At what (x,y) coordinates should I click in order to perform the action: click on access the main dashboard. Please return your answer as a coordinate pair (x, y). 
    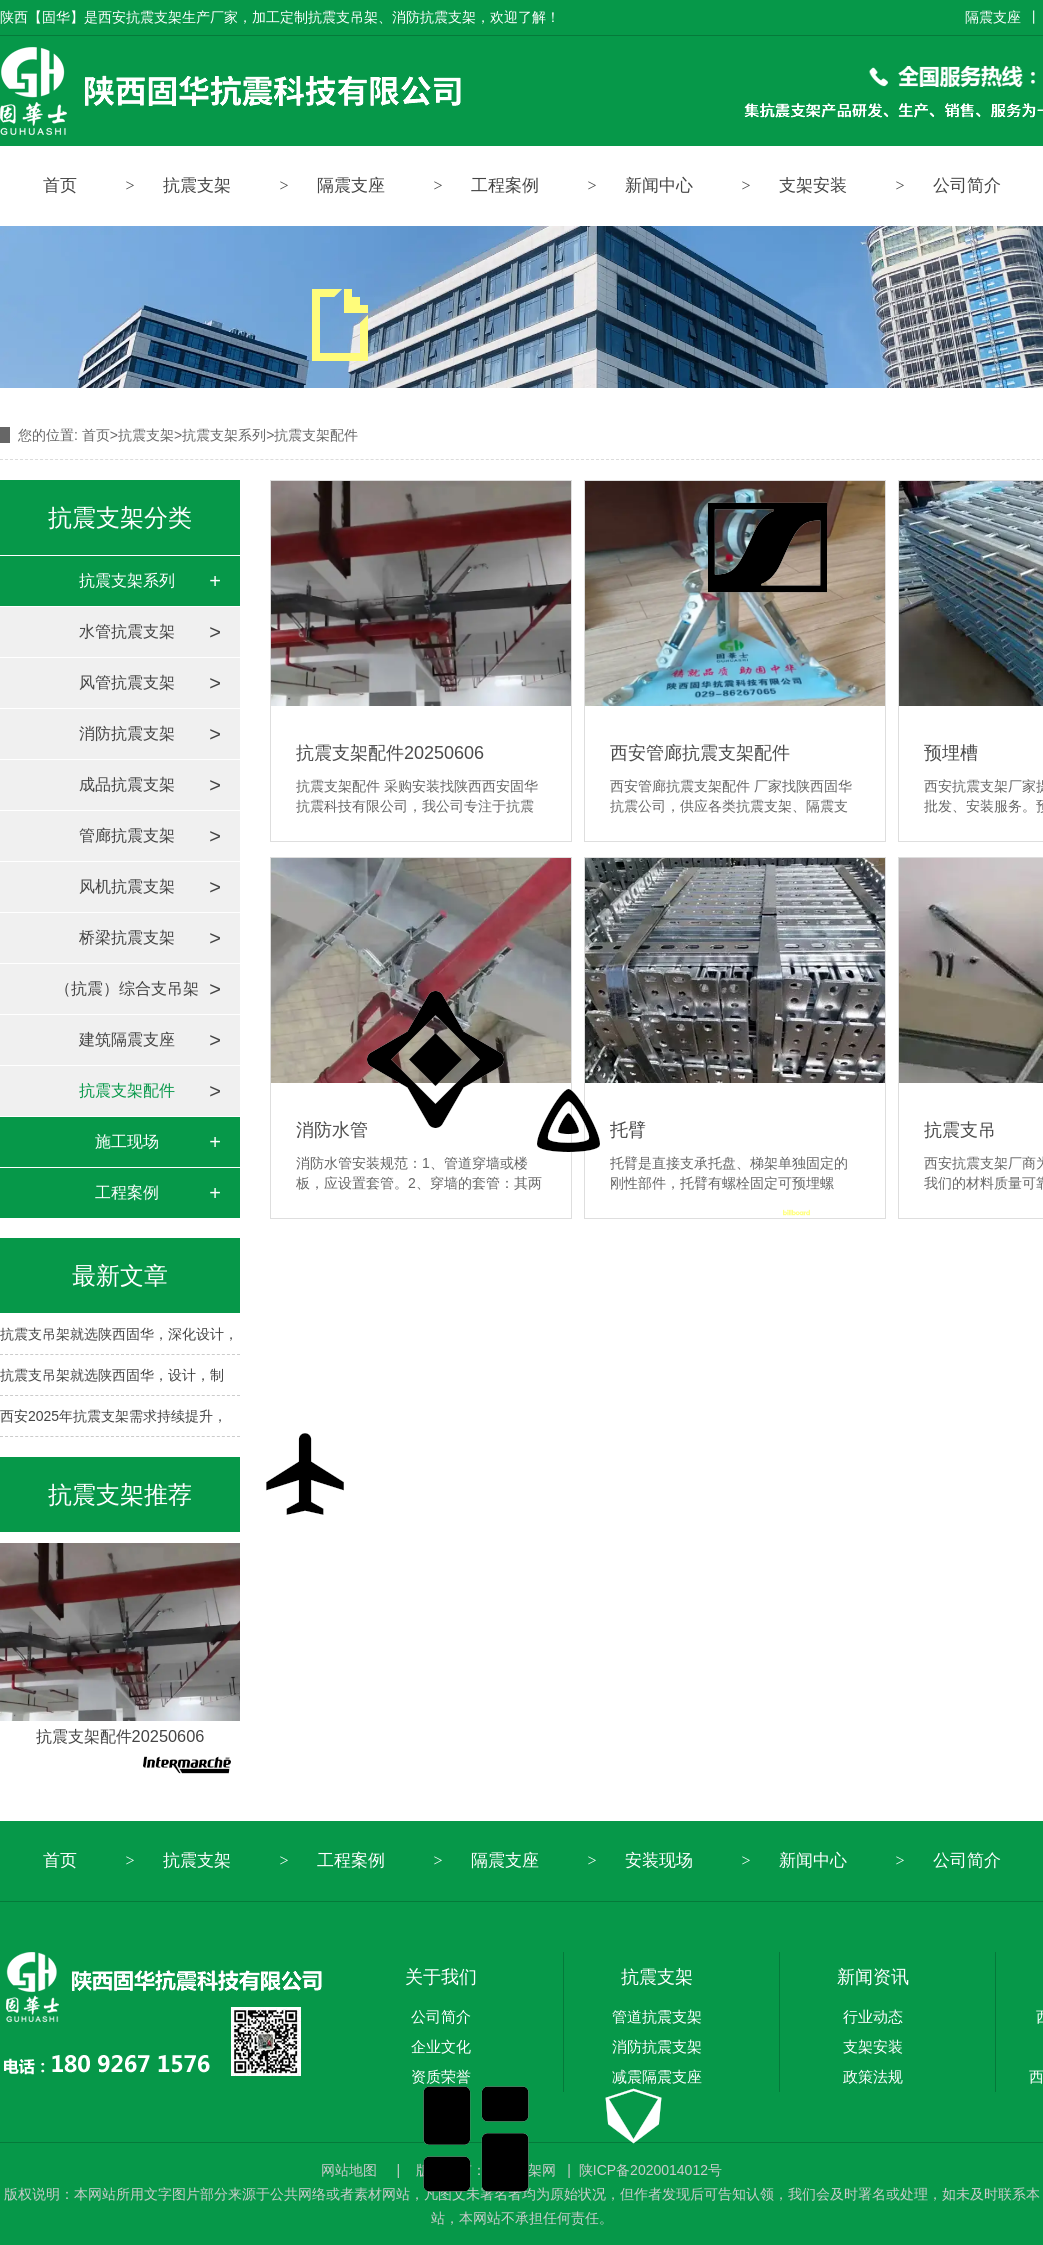
    Looking at the image, I should click on (476, 2139).